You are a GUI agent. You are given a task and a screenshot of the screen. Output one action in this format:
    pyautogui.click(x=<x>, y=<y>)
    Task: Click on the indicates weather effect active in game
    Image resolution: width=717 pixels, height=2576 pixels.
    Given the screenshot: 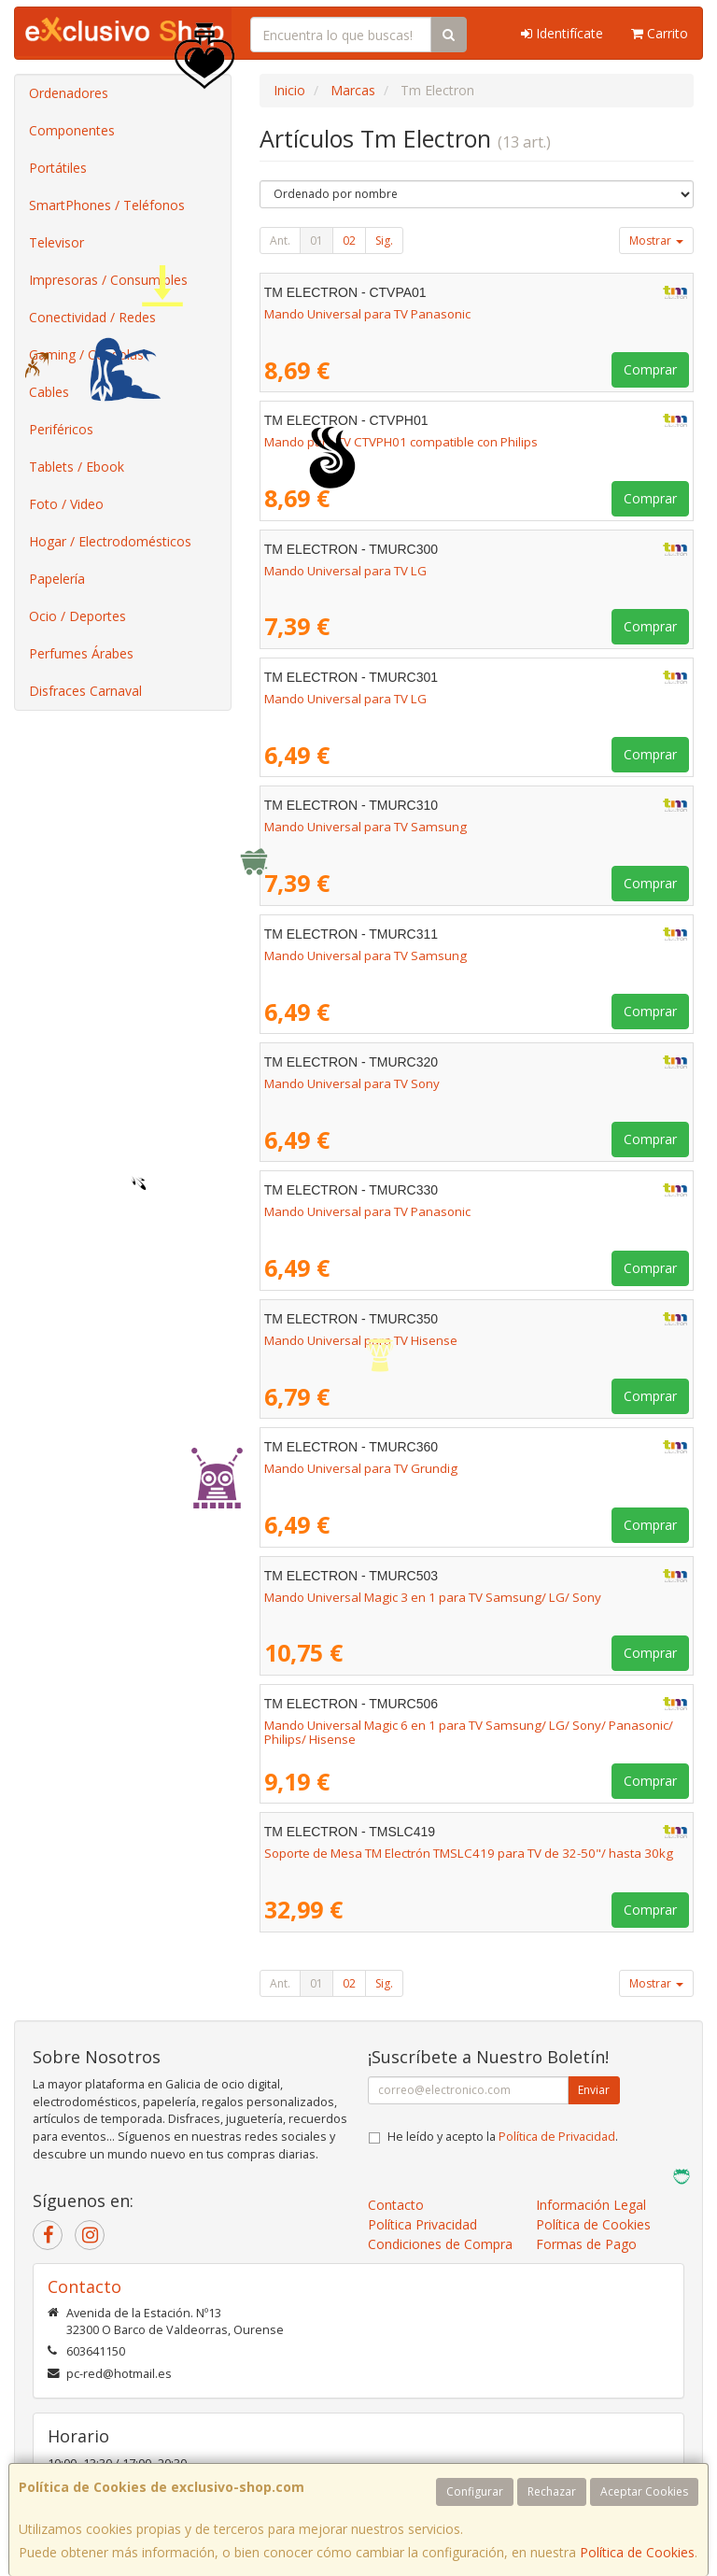 What is the action you would take?
    pyautogui.click(x=332, y=458)
    